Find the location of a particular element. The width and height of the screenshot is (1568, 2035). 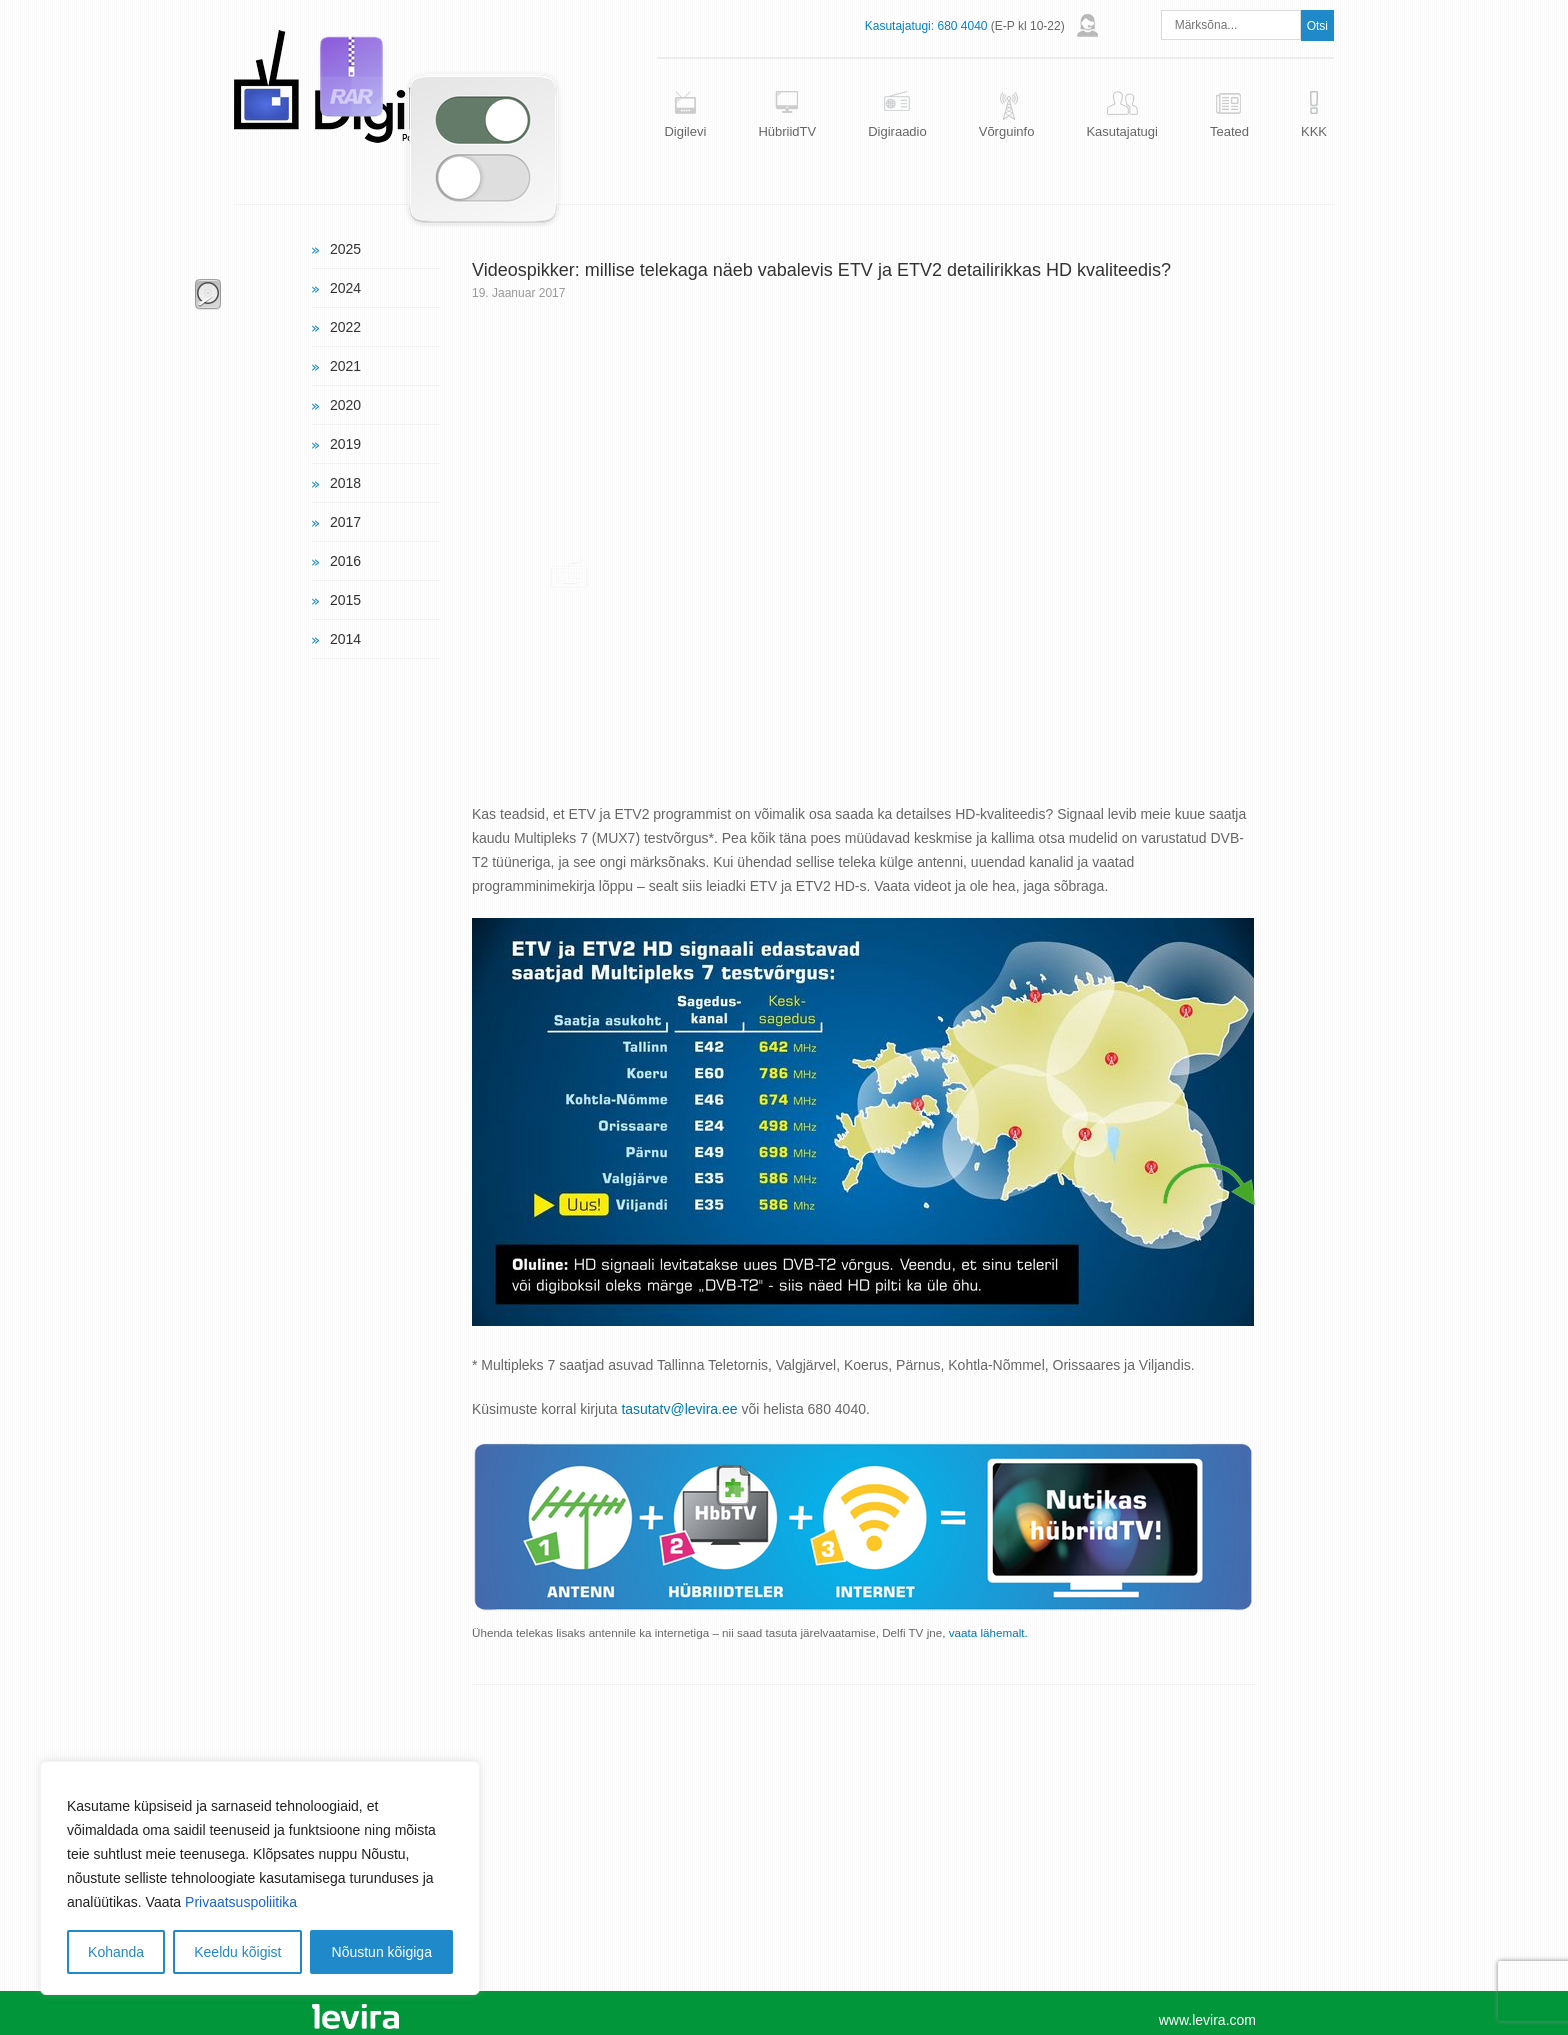

redo the last undone action is located at coordinates (1209, 1183).